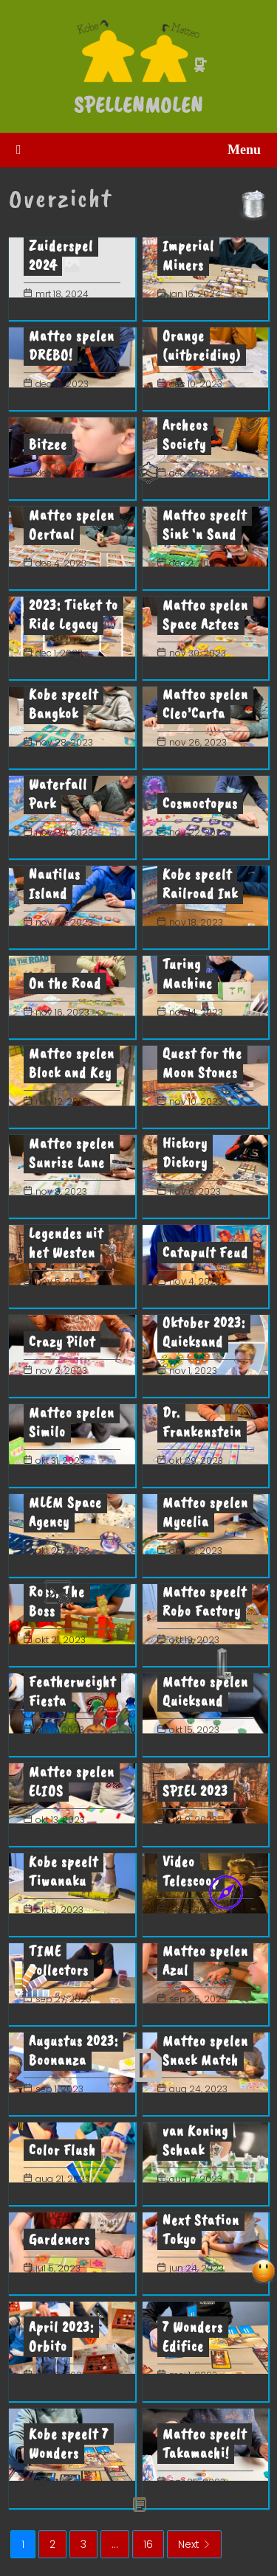 This screenshot has height=2576, width=277. Describe the element at coordinates (226, 1892) in the screenshot. I see `open the default web browser` at that location.